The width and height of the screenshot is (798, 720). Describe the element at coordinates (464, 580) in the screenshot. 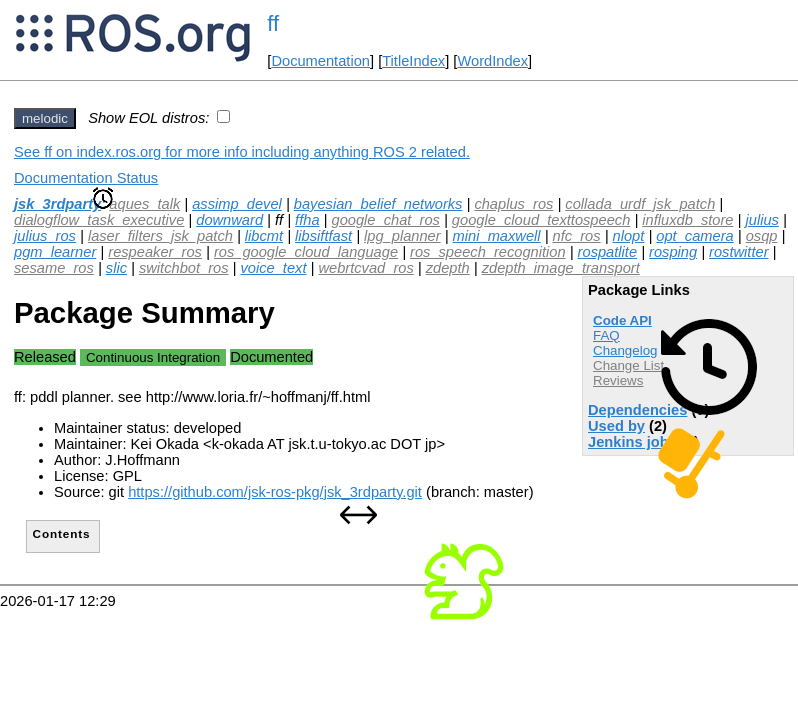

I see `access squirrel version control settings` at that location.